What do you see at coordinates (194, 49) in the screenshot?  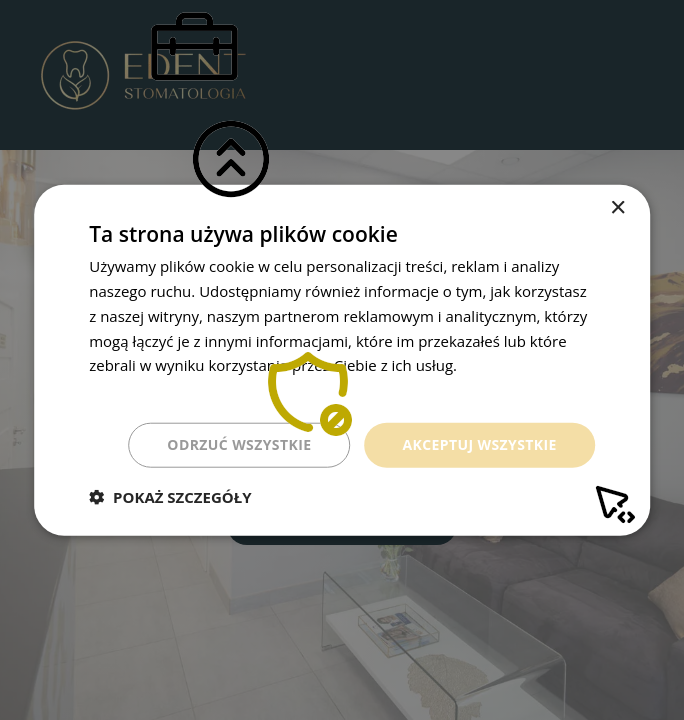 I see `access tools and utilities` at bounding box center [194, 49].